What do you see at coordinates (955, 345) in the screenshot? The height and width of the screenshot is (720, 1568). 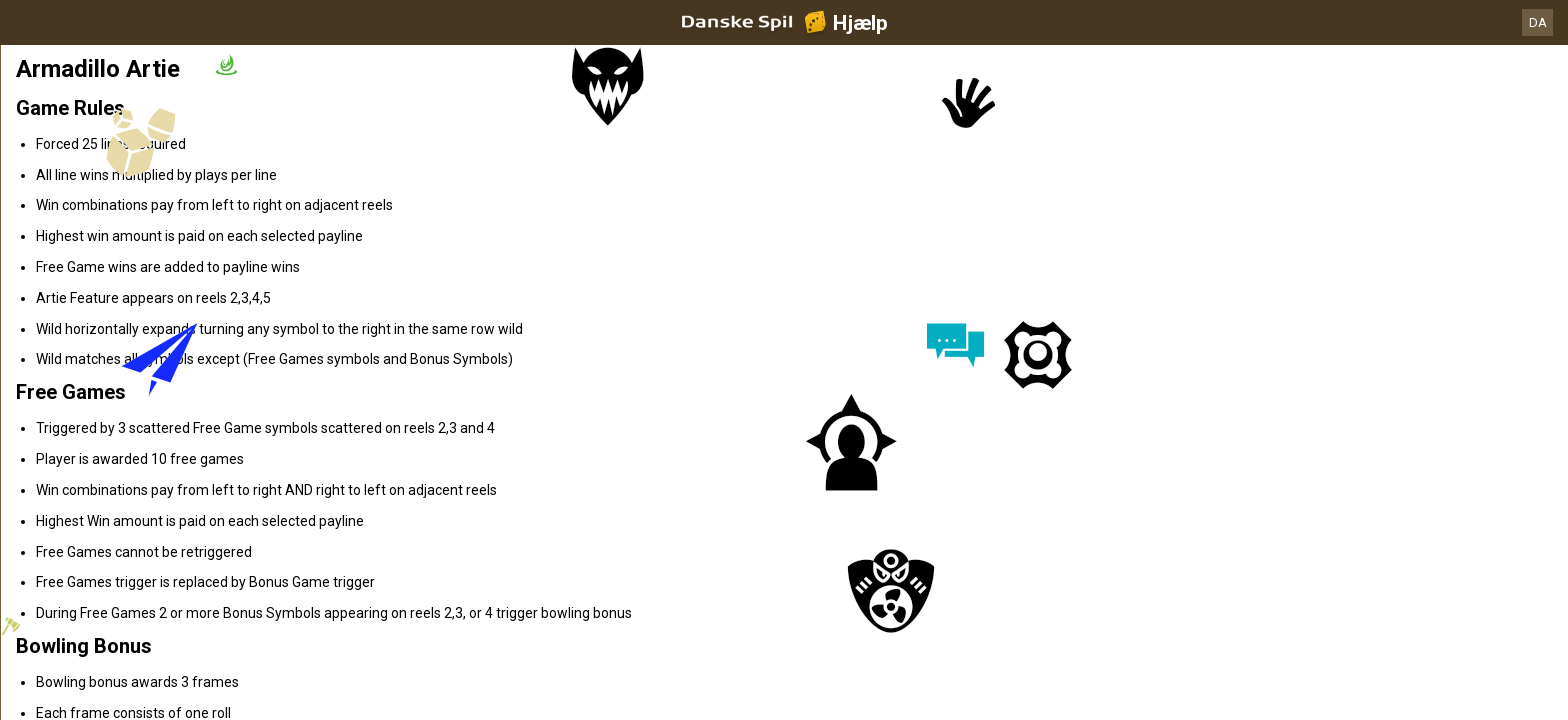 I see `open chat or messaging feature` at bounding box center [955, 345].